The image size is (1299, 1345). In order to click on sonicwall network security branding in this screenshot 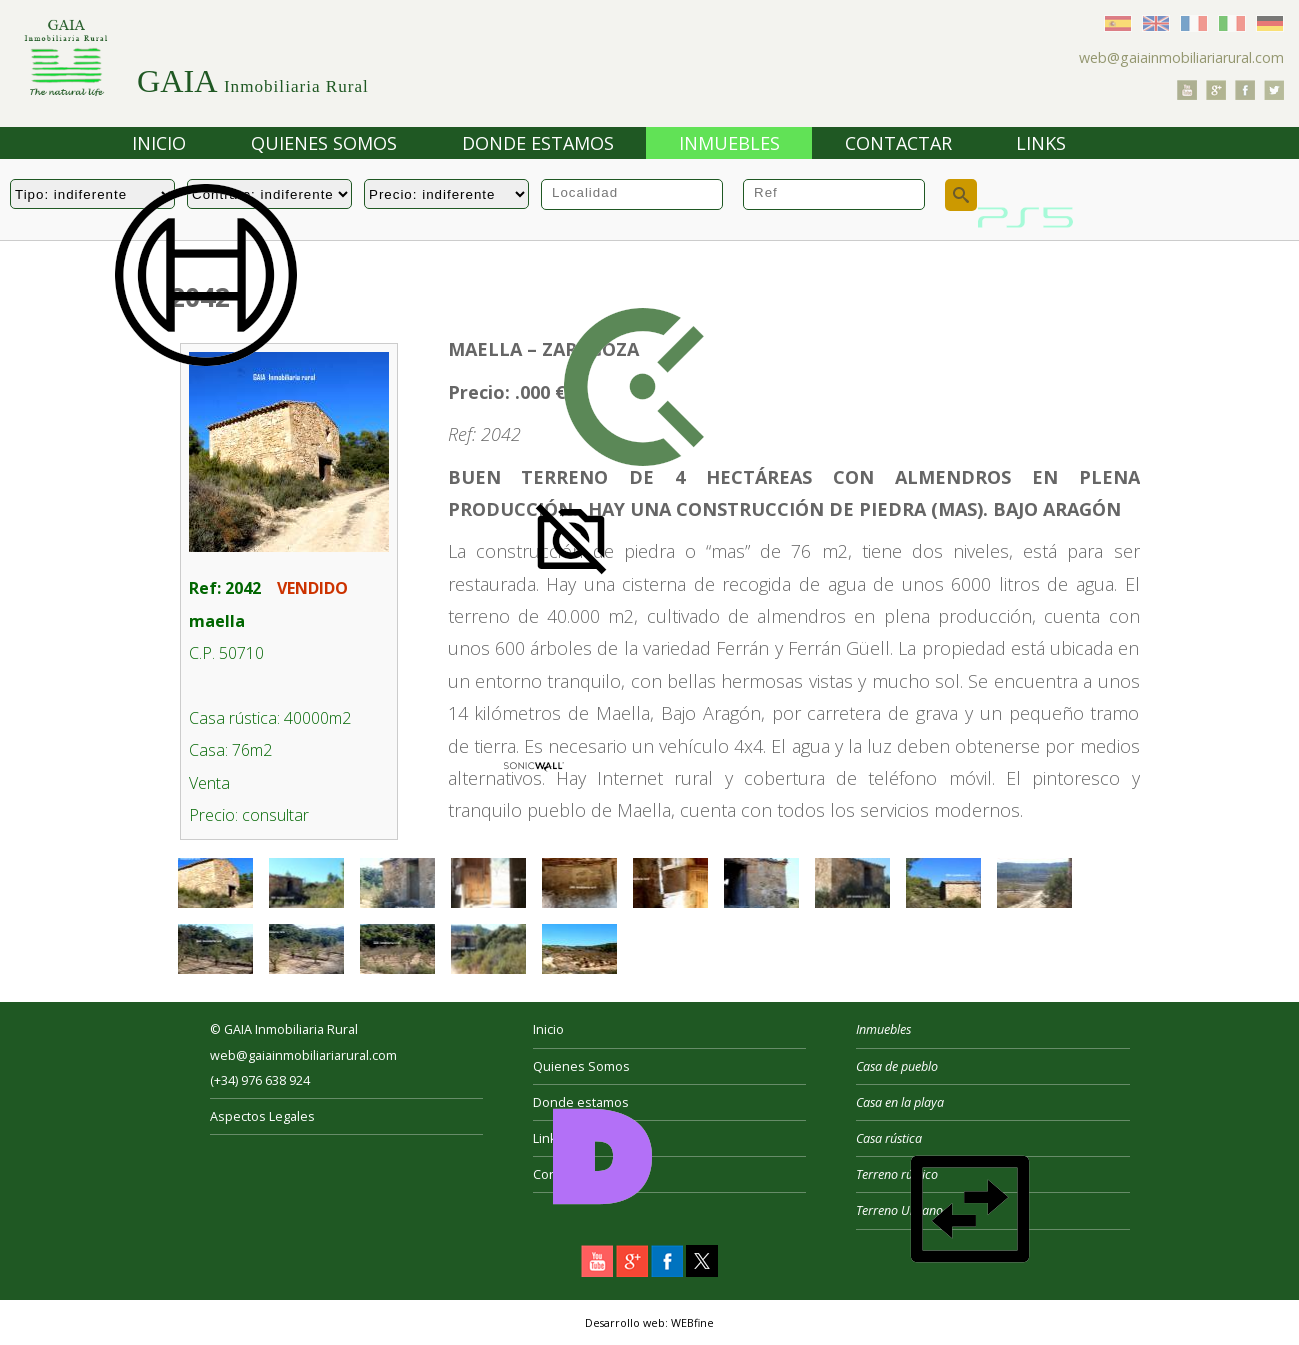, I will do `click(534, 767)`.